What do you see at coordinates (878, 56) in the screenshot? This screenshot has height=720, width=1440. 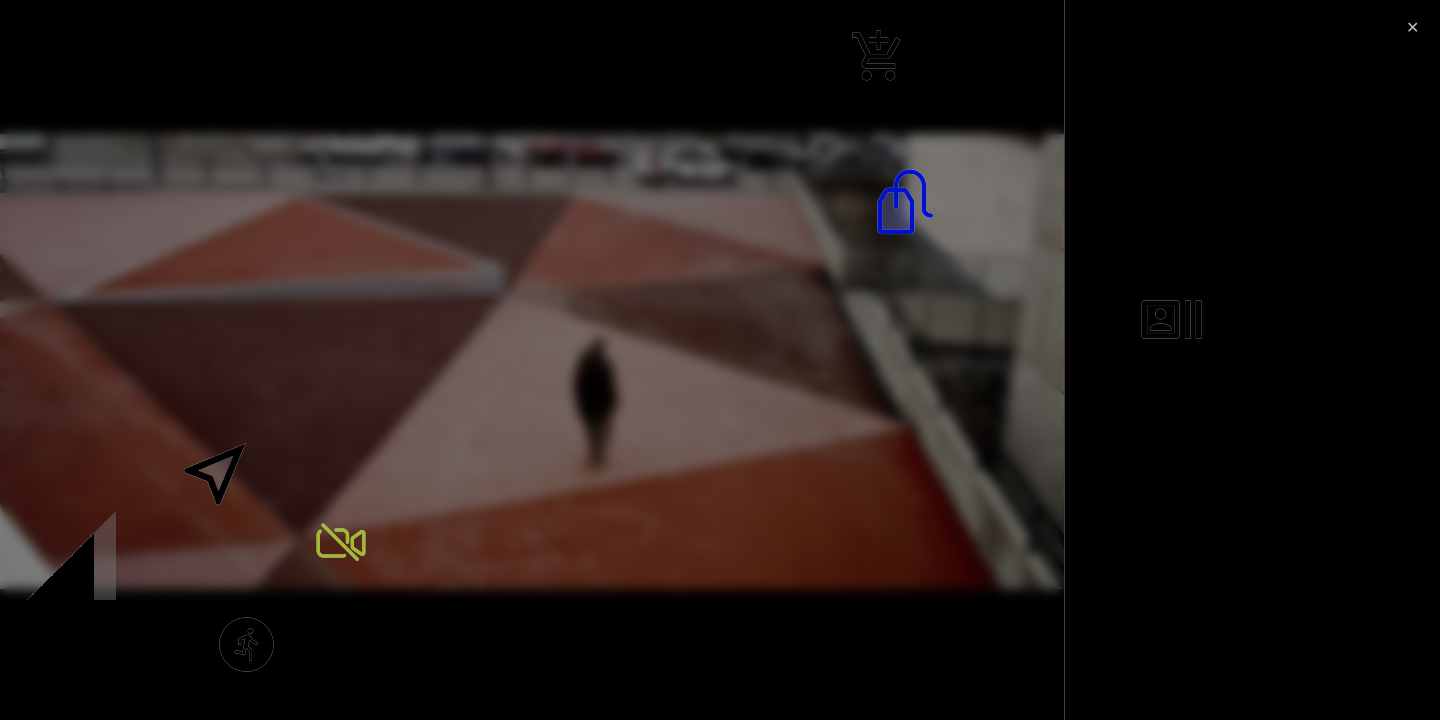 I see `add item to shopping cart` at bounding box center [878, 56].